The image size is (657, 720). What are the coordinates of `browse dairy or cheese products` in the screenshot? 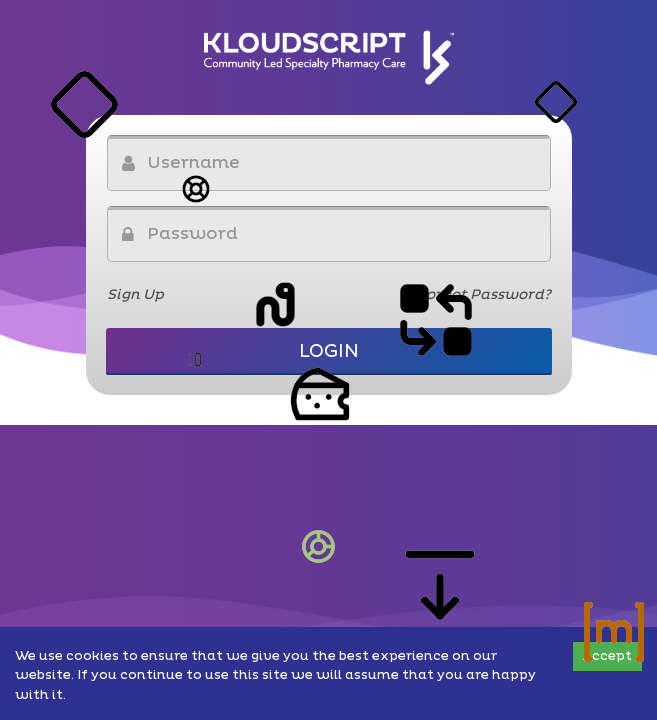 It's located at (320, 394).